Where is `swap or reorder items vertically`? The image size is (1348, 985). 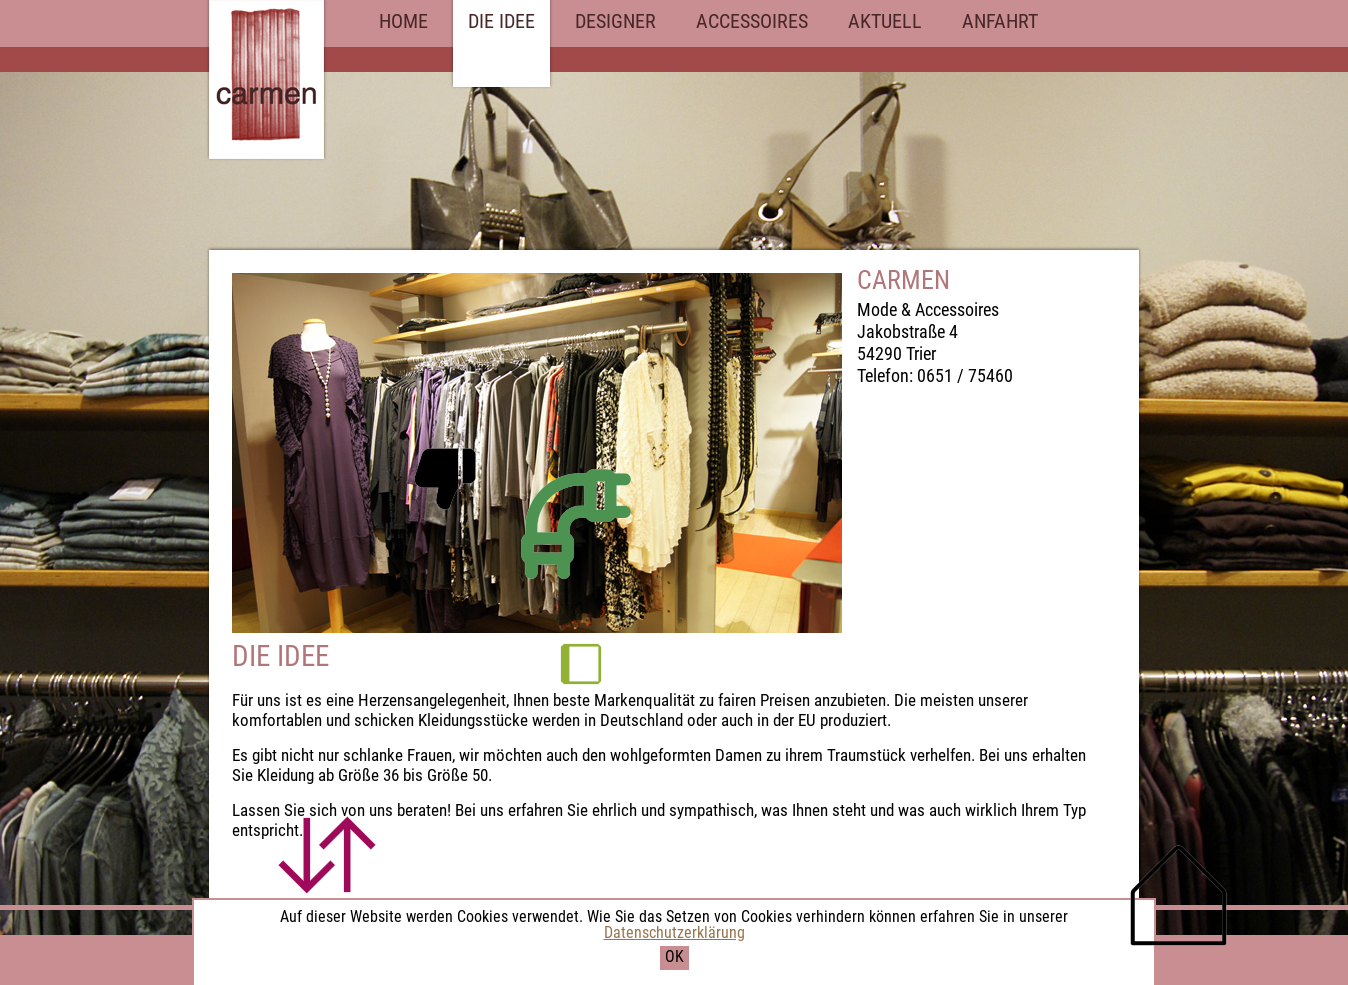 swap or reorder items vertically is located at coordinates (327, 855).